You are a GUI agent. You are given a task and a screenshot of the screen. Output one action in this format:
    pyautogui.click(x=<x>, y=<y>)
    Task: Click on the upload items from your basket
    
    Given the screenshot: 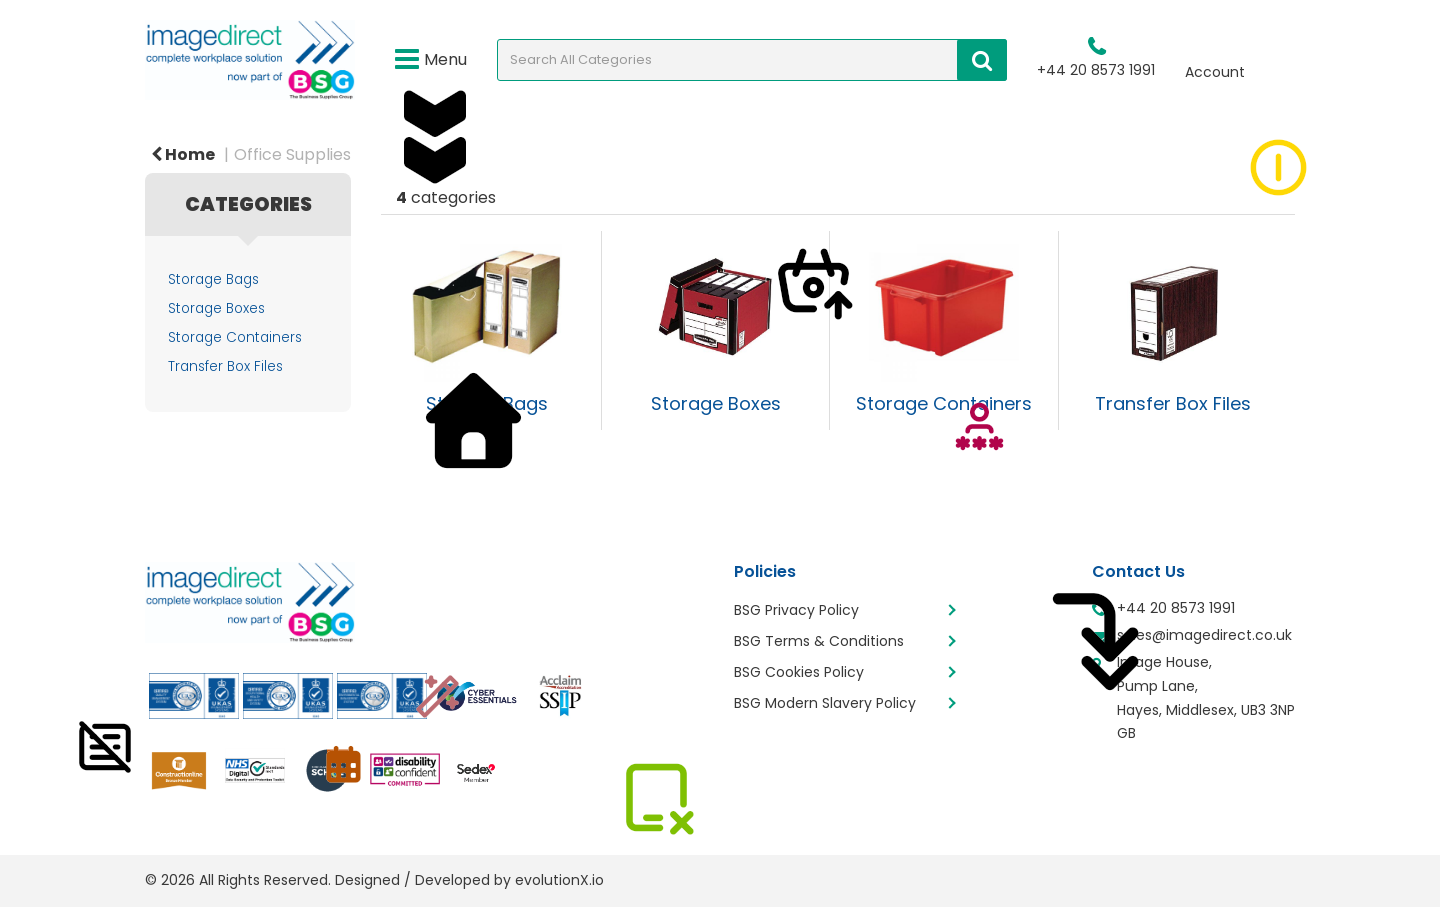 What is the action you would take?
    pyautogui.click(x=813, y=280)
    